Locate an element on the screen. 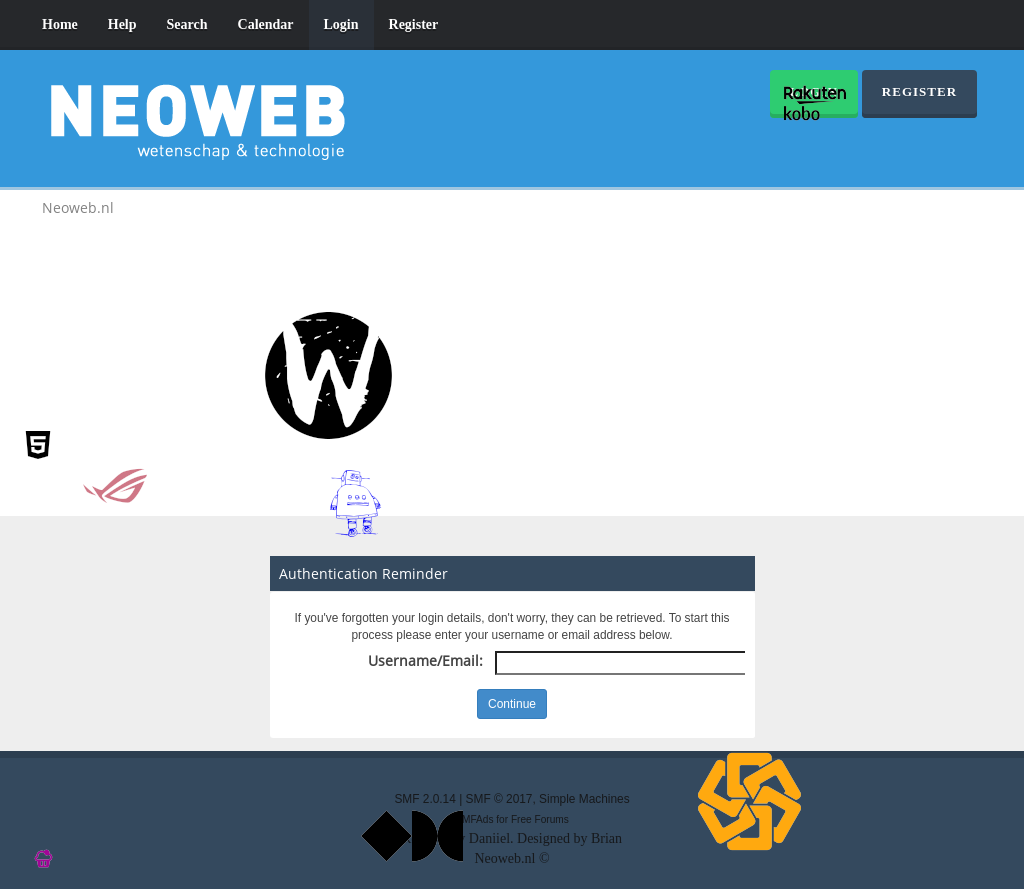  republic of gamers (ROG) brand logo is located at coordinates (115, 486).